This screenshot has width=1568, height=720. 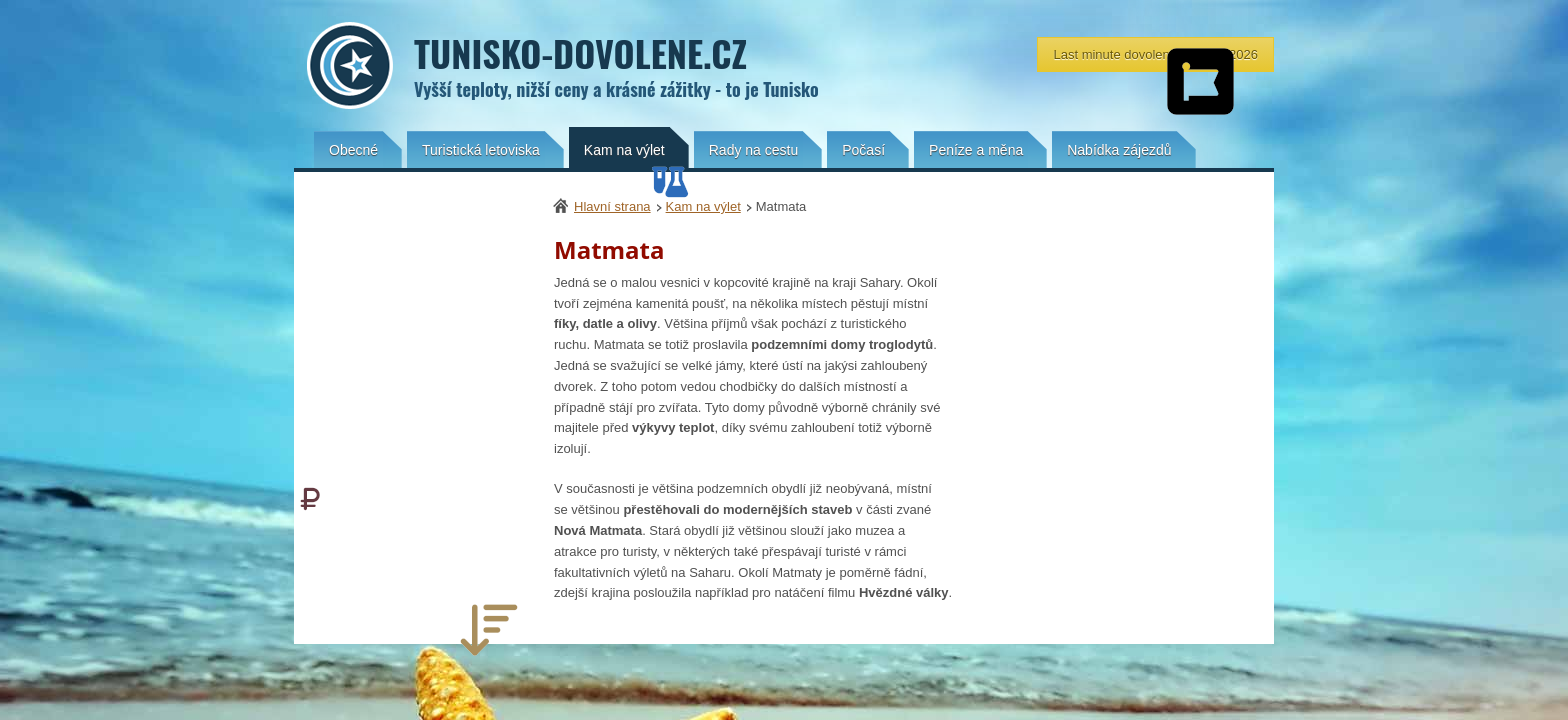 I want to click on font awesome brand logo, so click(x=1200, y=81).